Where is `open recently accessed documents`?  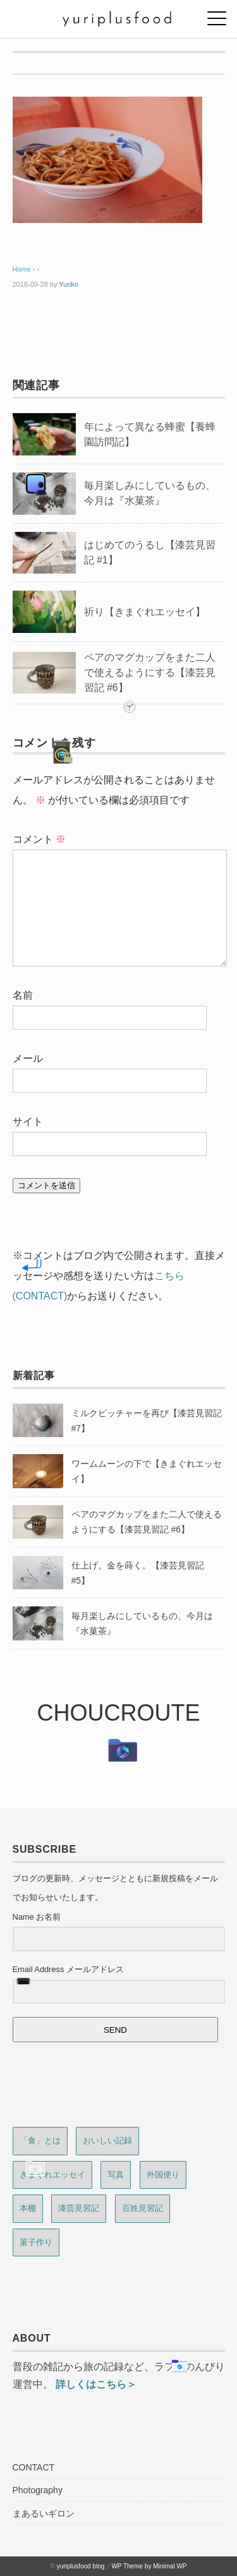 open recently accessed documents is located at coordinates (130, 707).